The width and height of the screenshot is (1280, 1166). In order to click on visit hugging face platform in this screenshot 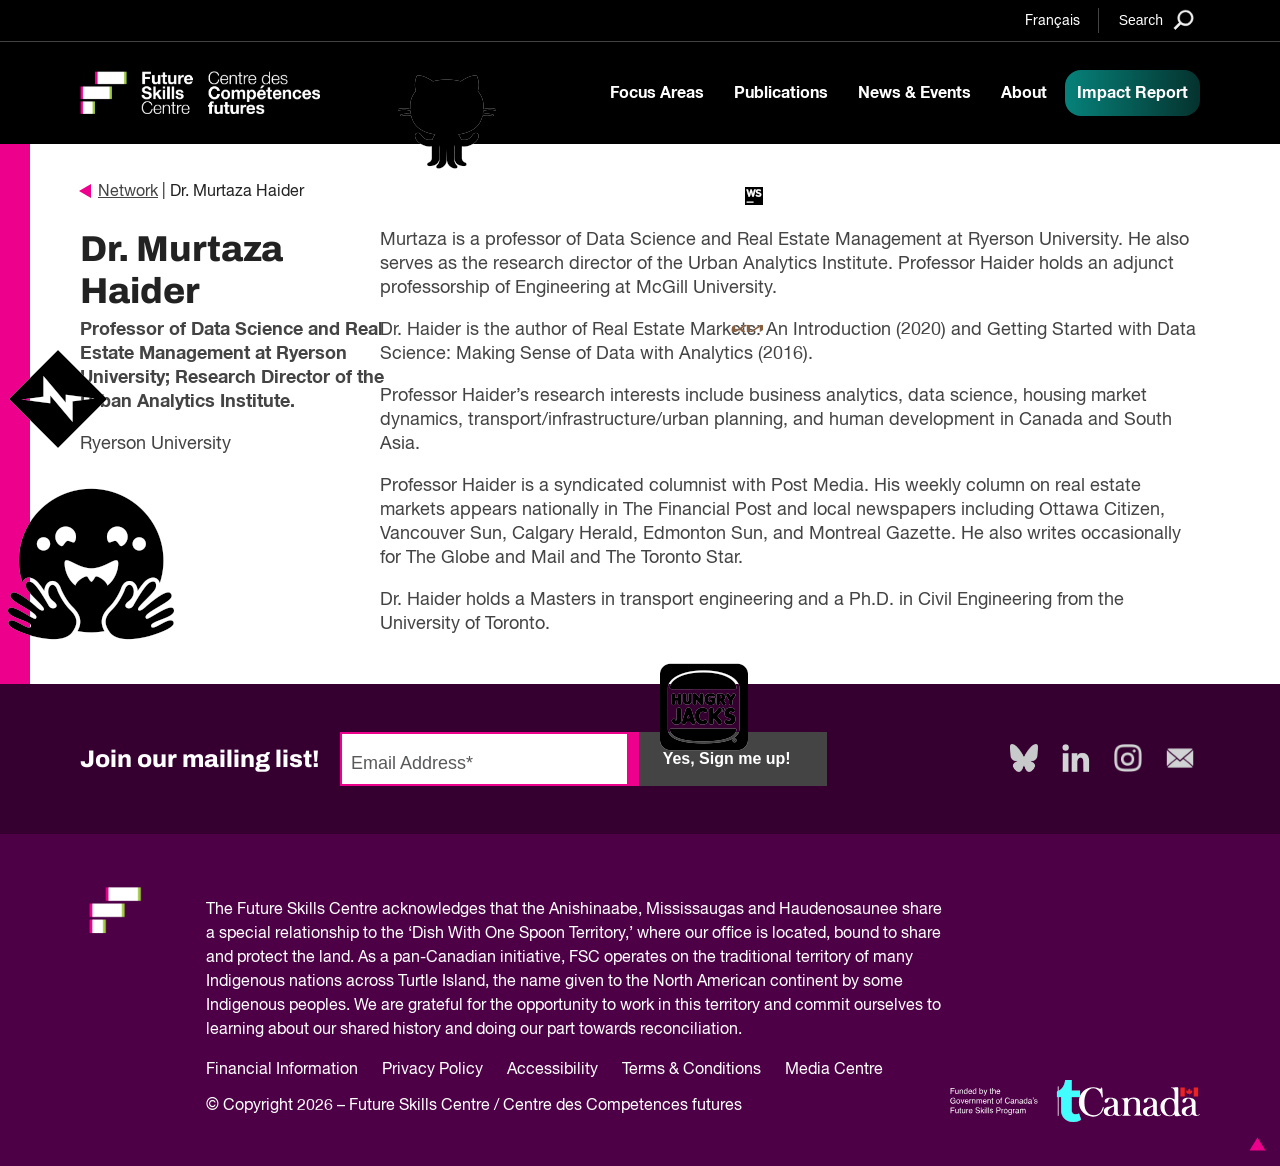, I will do `click(91, 564)`.